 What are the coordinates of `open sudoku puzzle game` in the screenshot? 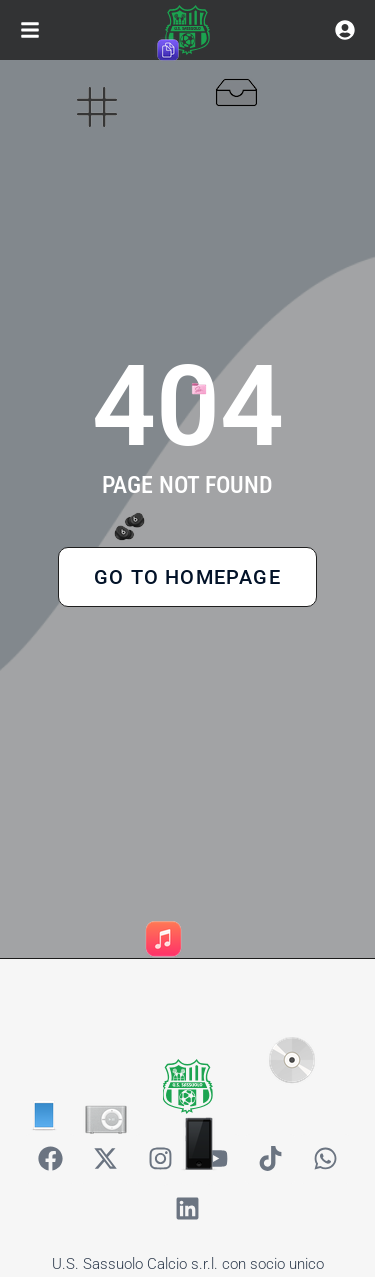 It's located at (97, 107).